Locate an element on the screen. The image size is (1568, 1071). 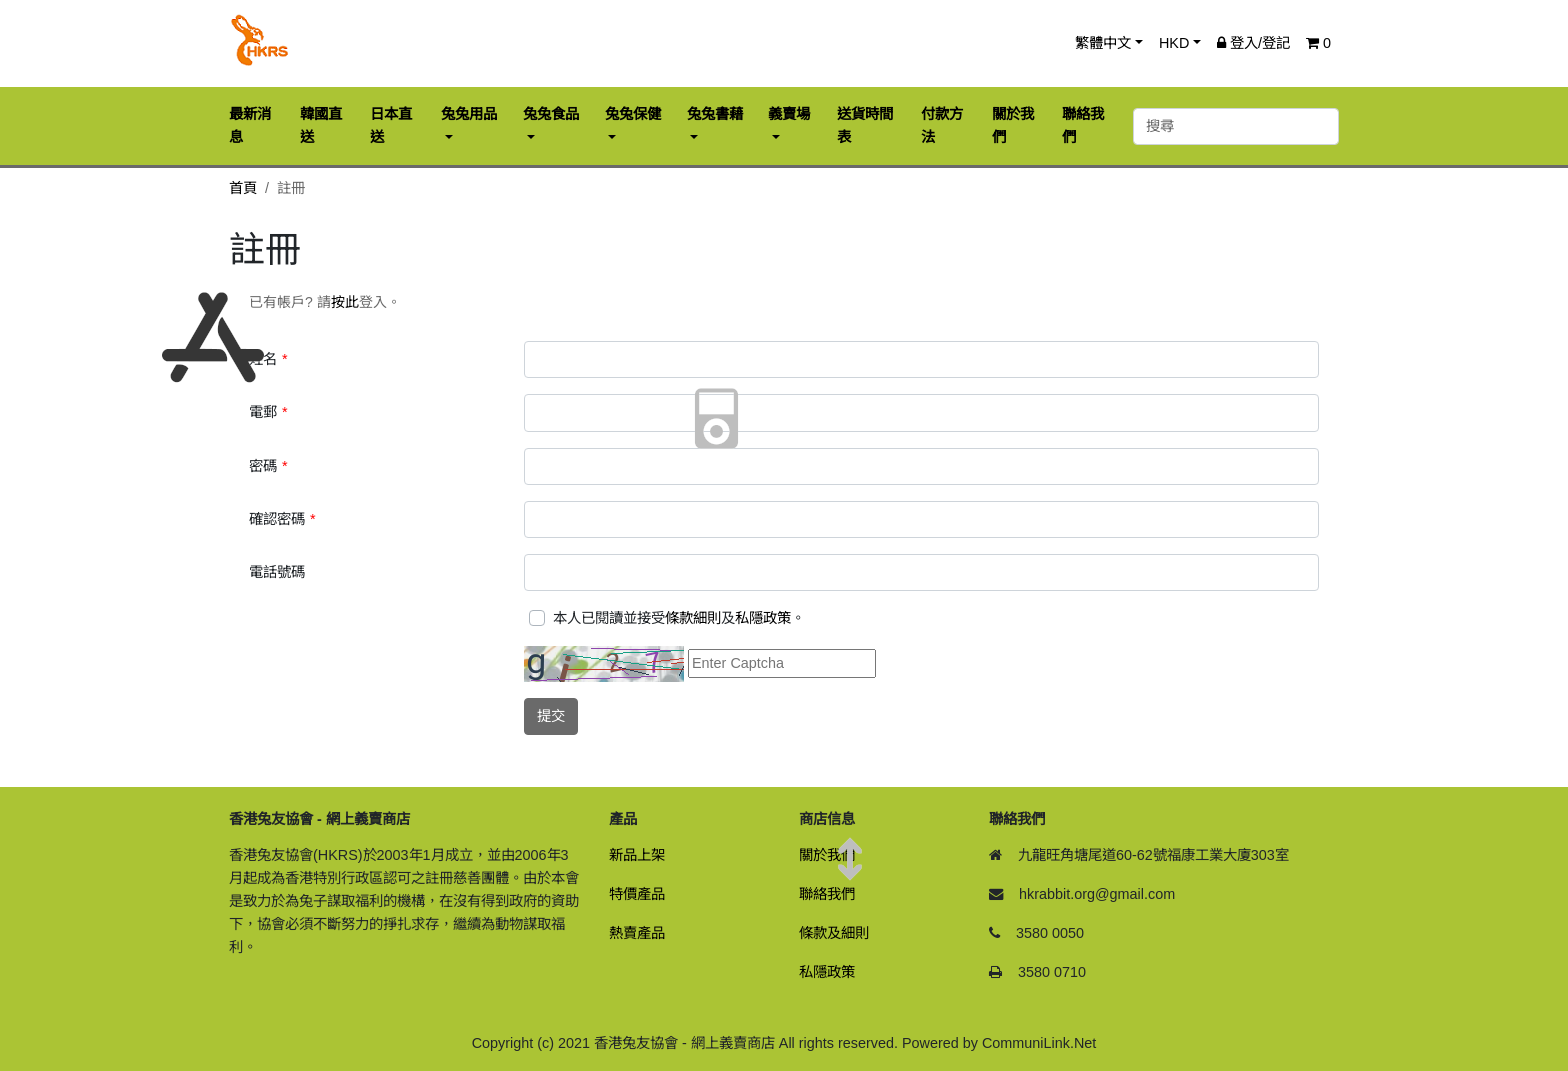
flip object vertically is located at coordinates (850, 859).